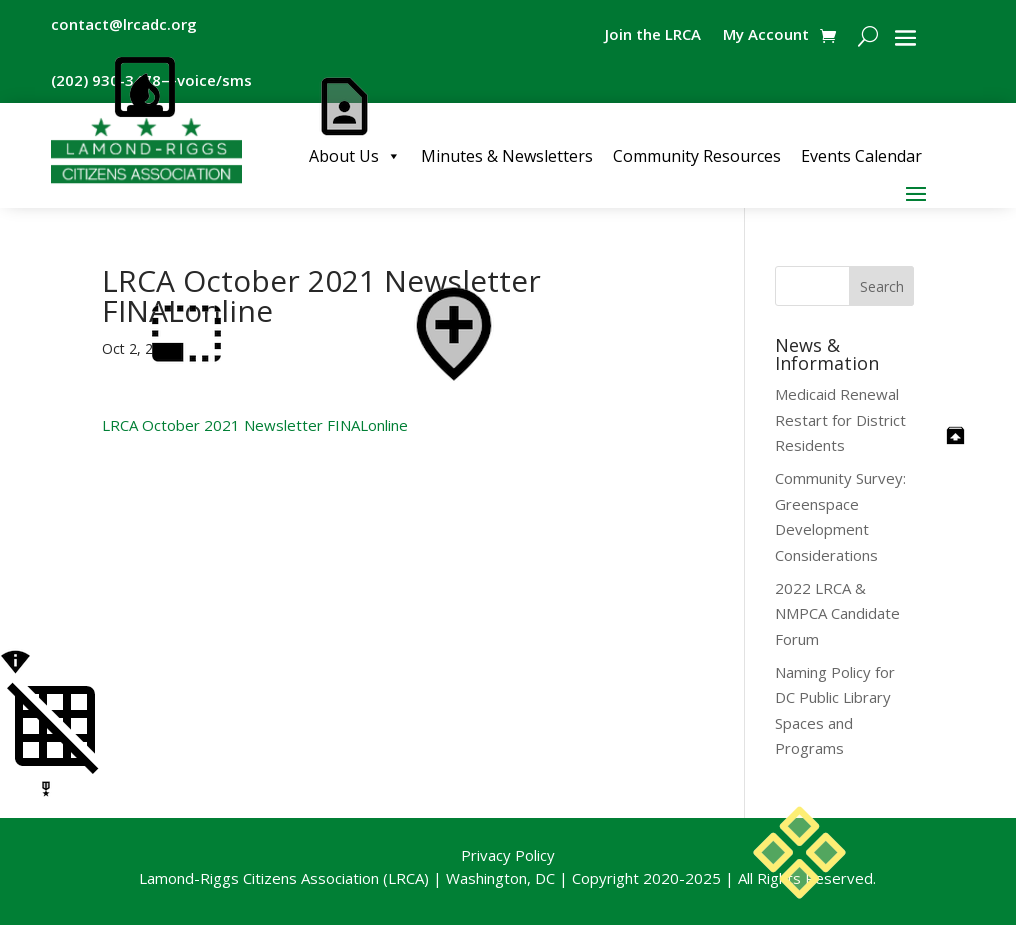  Describe the element at coordinates (55, 726) in the screenshot. I see `disable grid view` at that location.